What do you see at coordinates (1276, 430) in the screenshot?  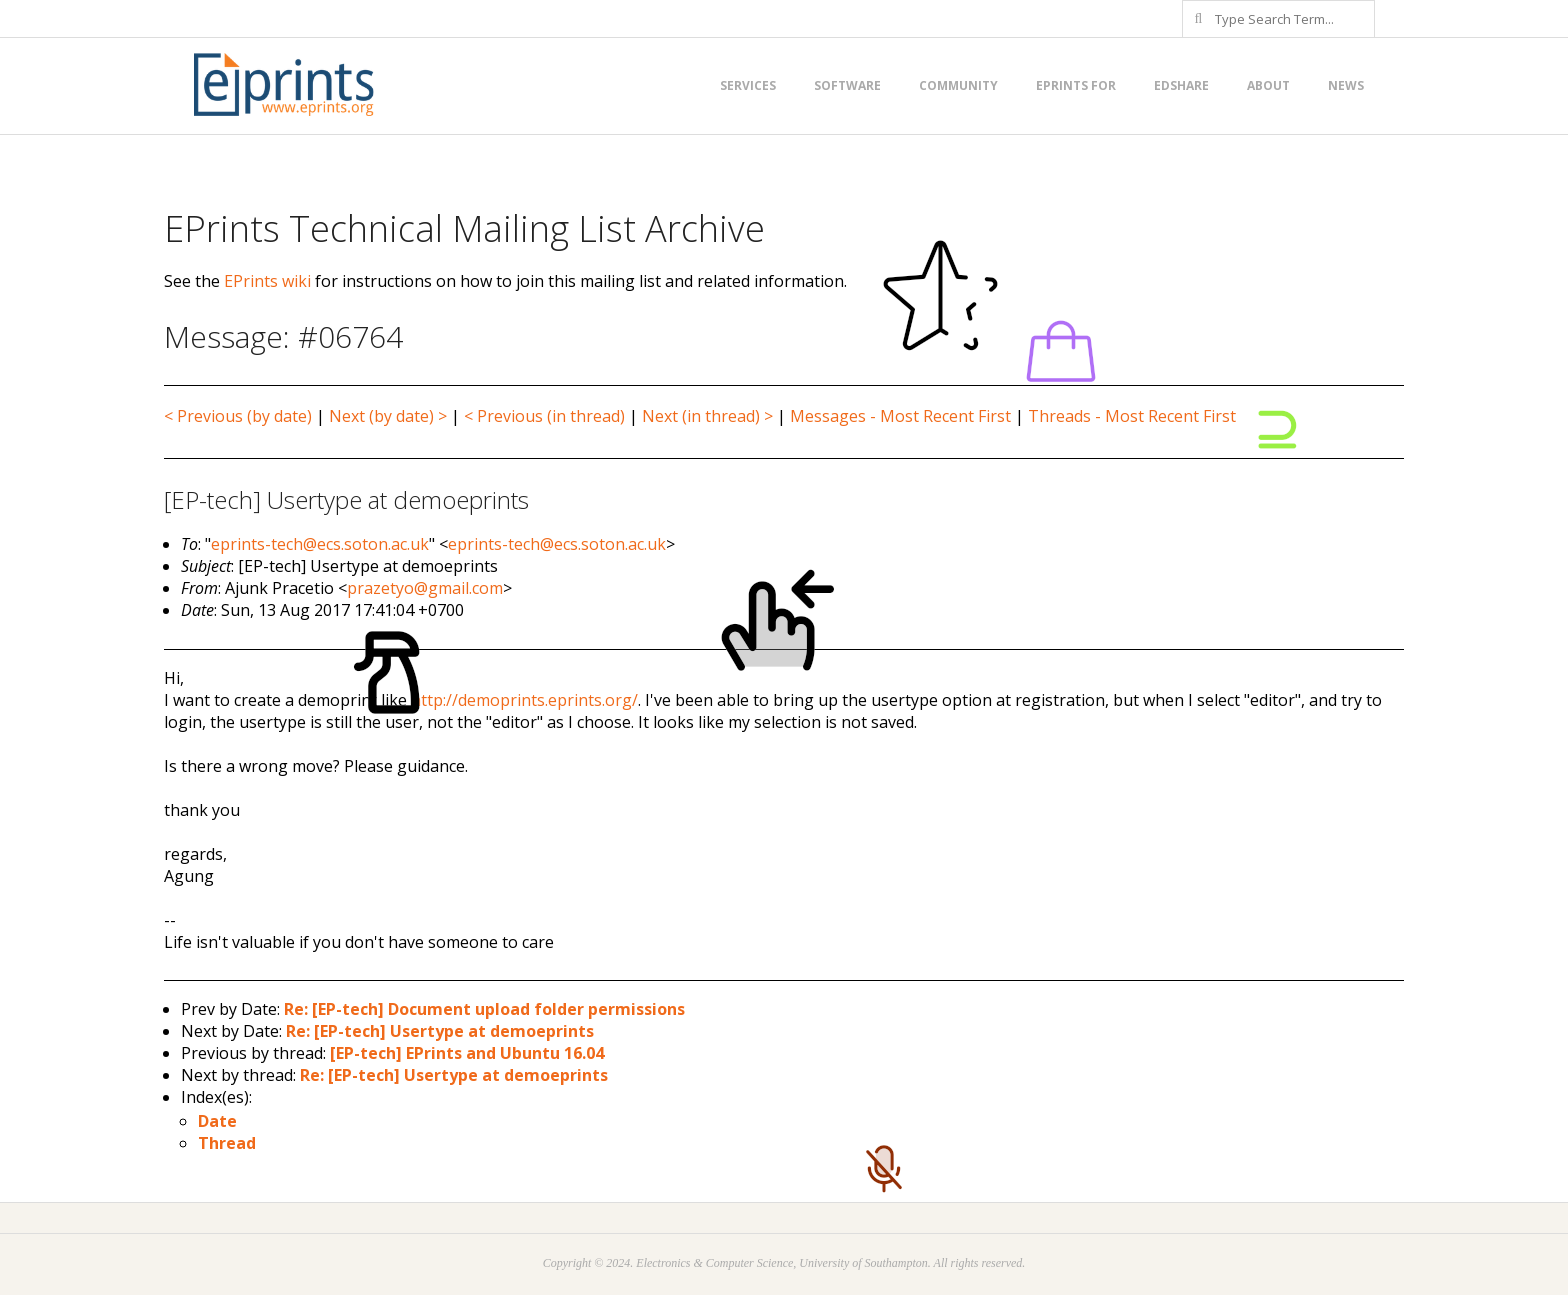 I see `indicates a superset relationship in mathematical notation` at bounding box center [1276, 430].